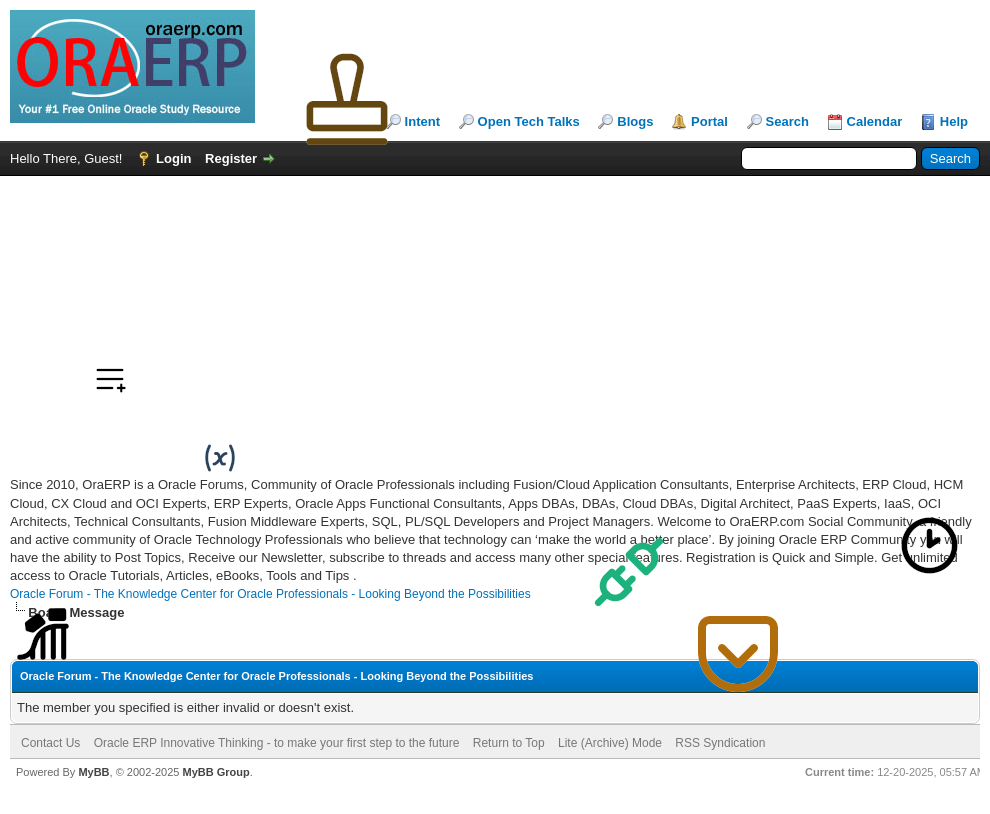 This screenshot has height=814, width=990. Describe the element at coordinates (220, 458) in the screenshot. I see `represents a variable or dynamic value in code` at that location.